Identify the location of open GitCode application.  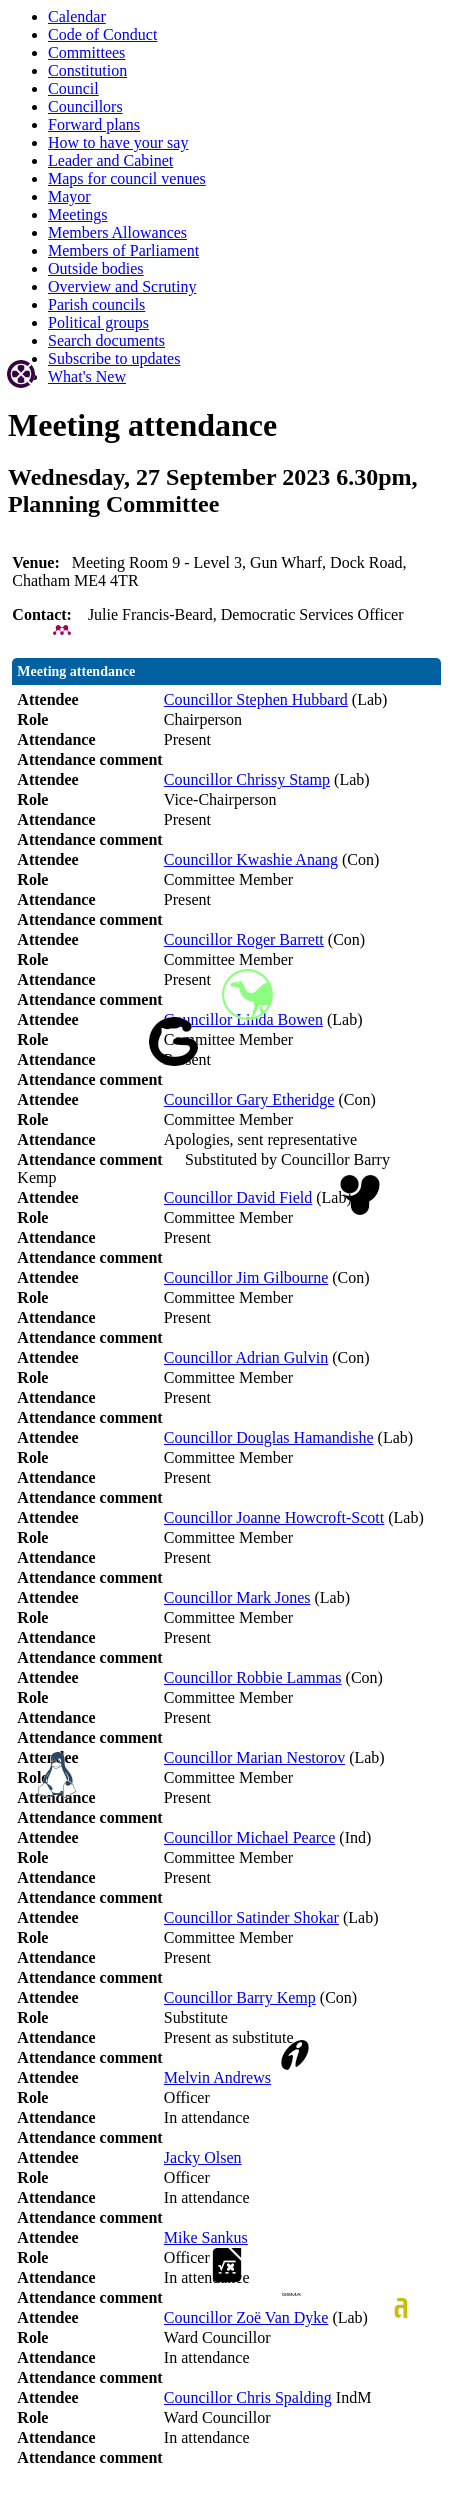
(173, 1041).